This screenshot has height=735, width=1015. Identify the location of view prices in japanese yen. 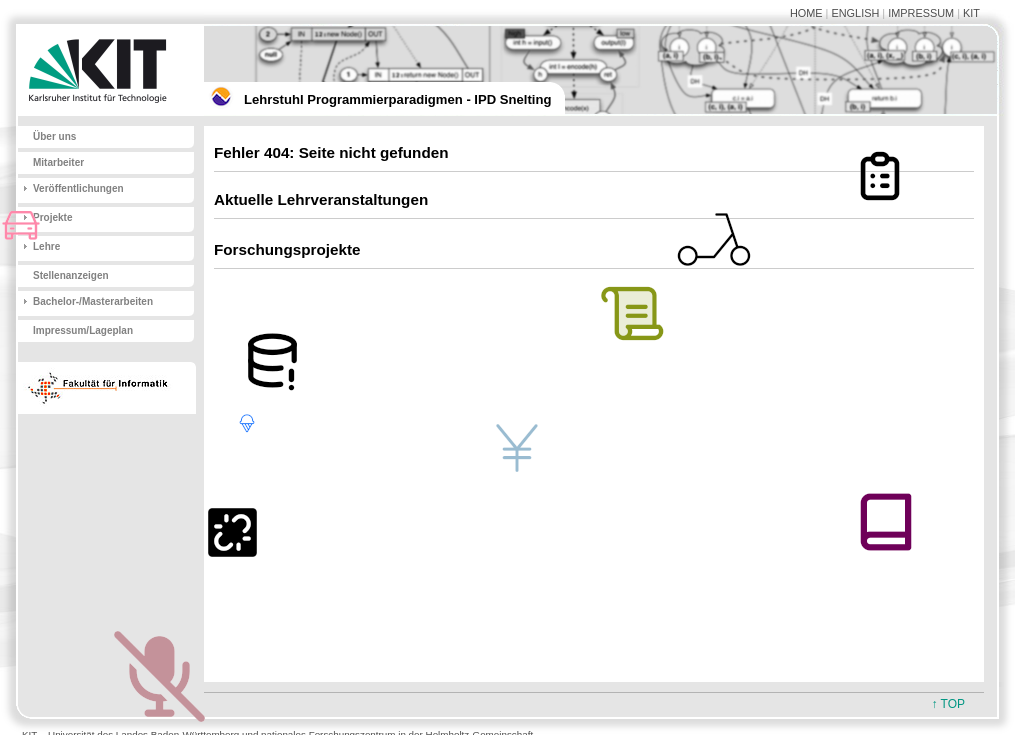
(517, 447).